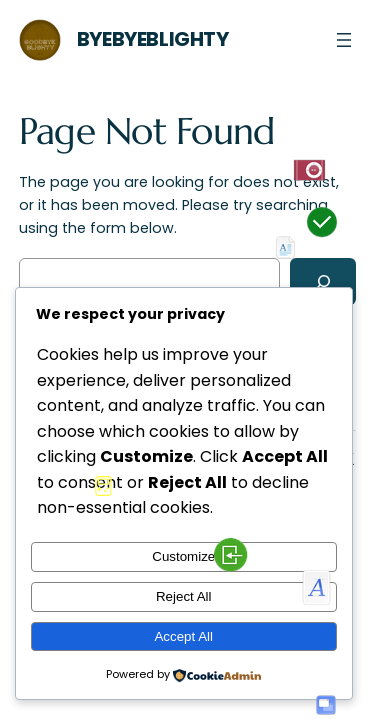 Image resolution: width=375 pixels, height=720 pixels. What do you see at coordinates (326, 705) in the screenshot?
I see `open startup applications settings` at bounding box center [326, 705].